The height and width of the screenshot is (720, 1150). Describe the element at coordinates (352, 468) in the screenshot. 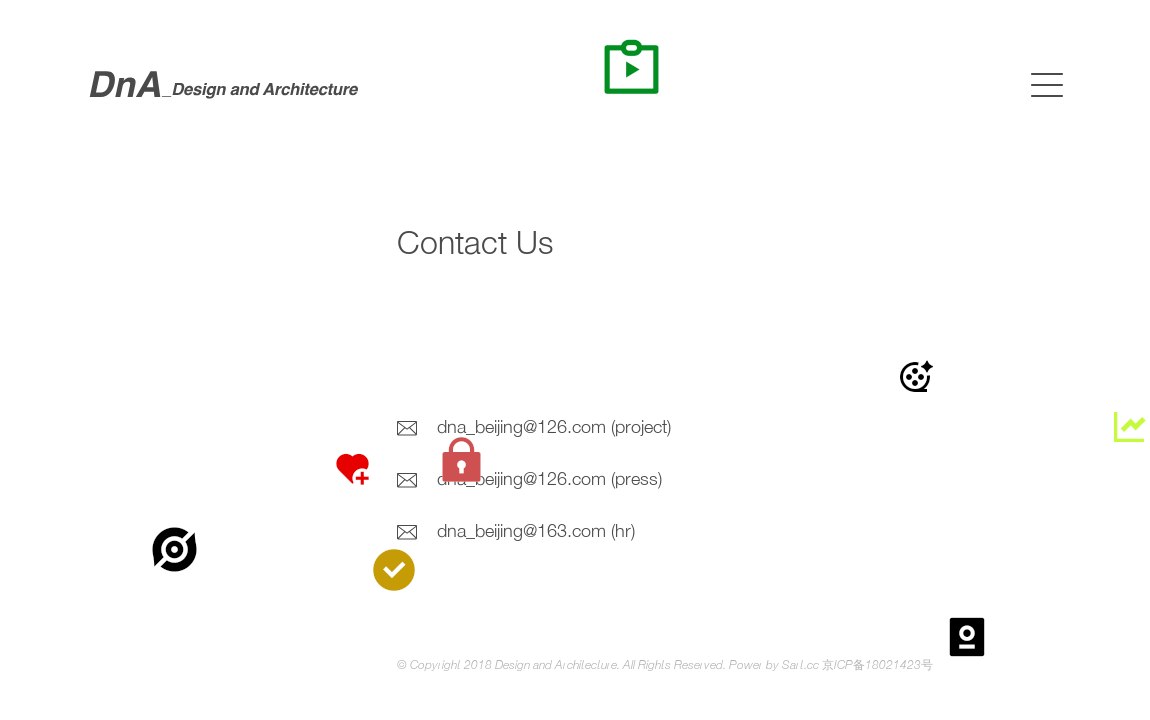

I see `add to favorites` at that location.